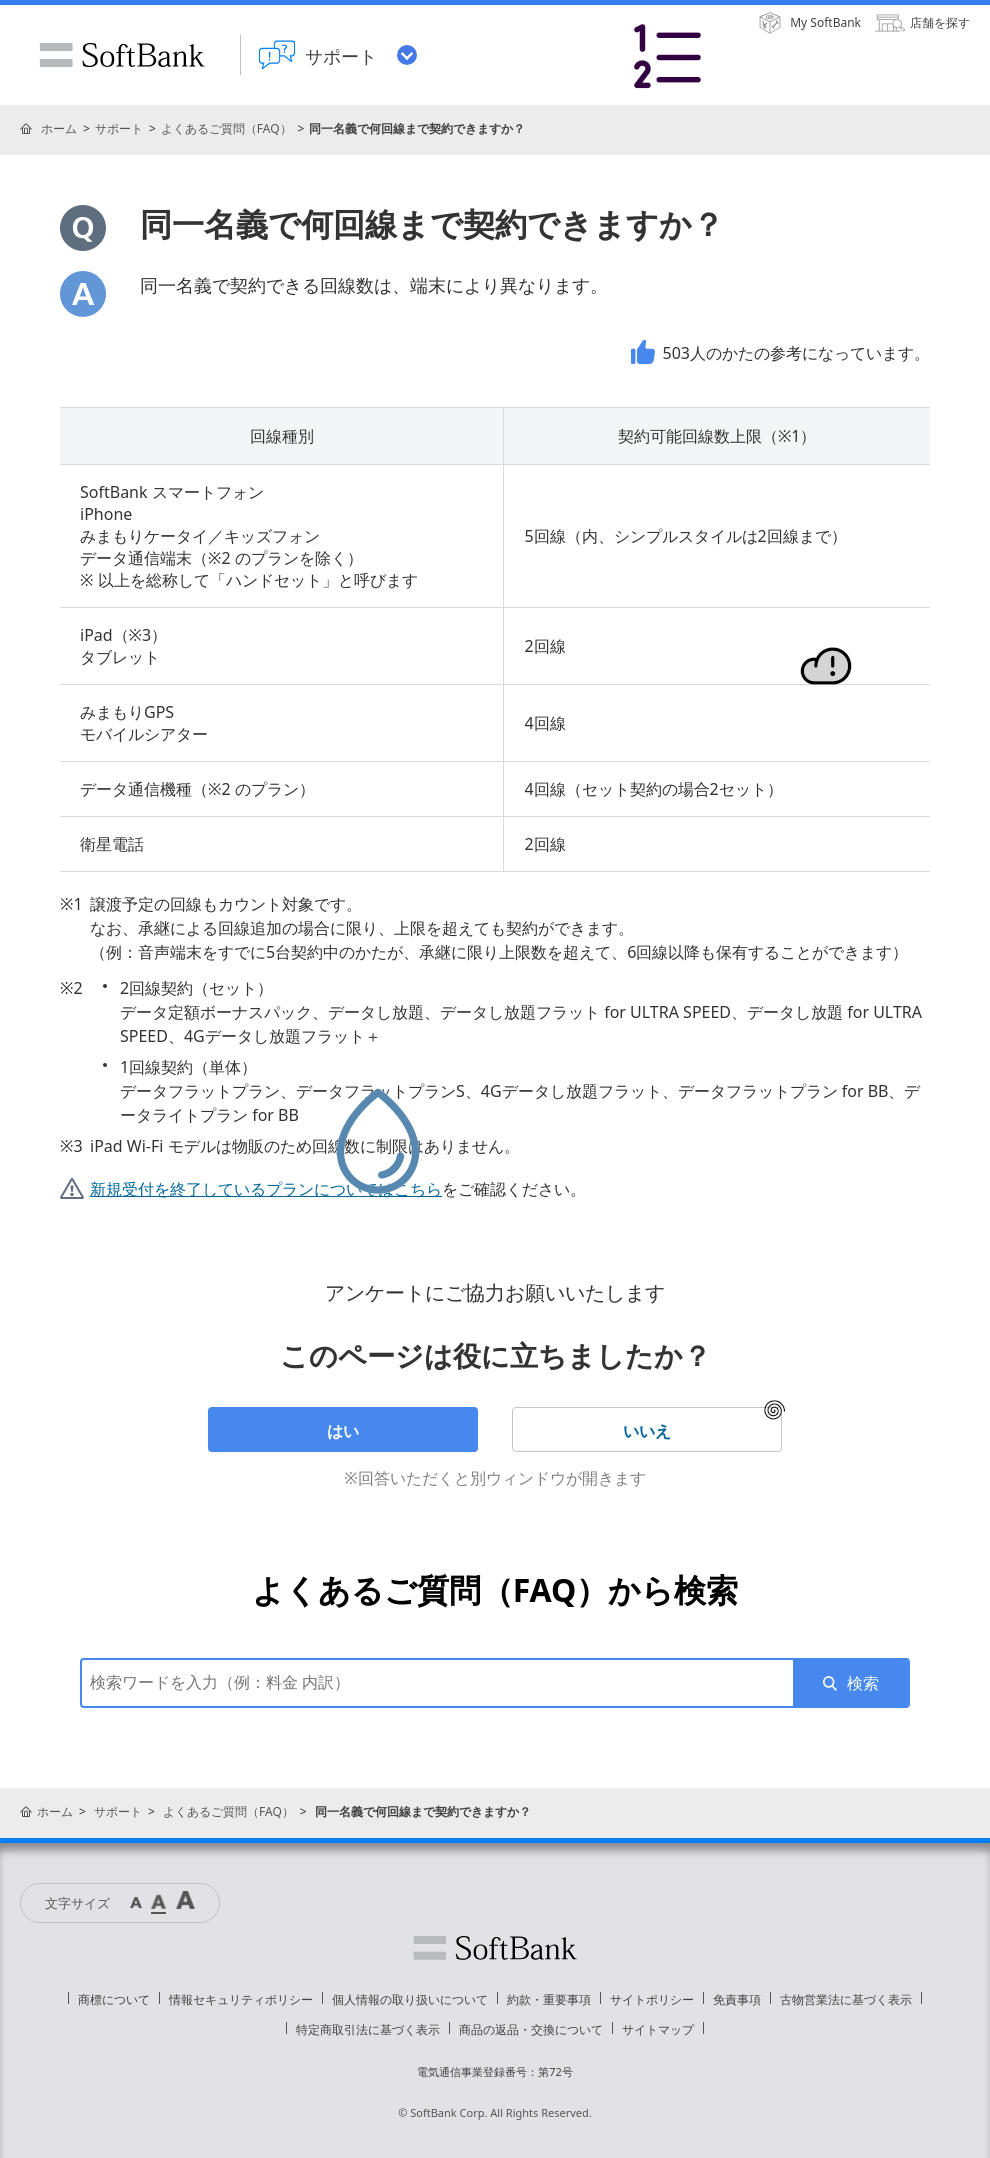  I want to click on adjust water or hydration settings, so click(378, 1145).